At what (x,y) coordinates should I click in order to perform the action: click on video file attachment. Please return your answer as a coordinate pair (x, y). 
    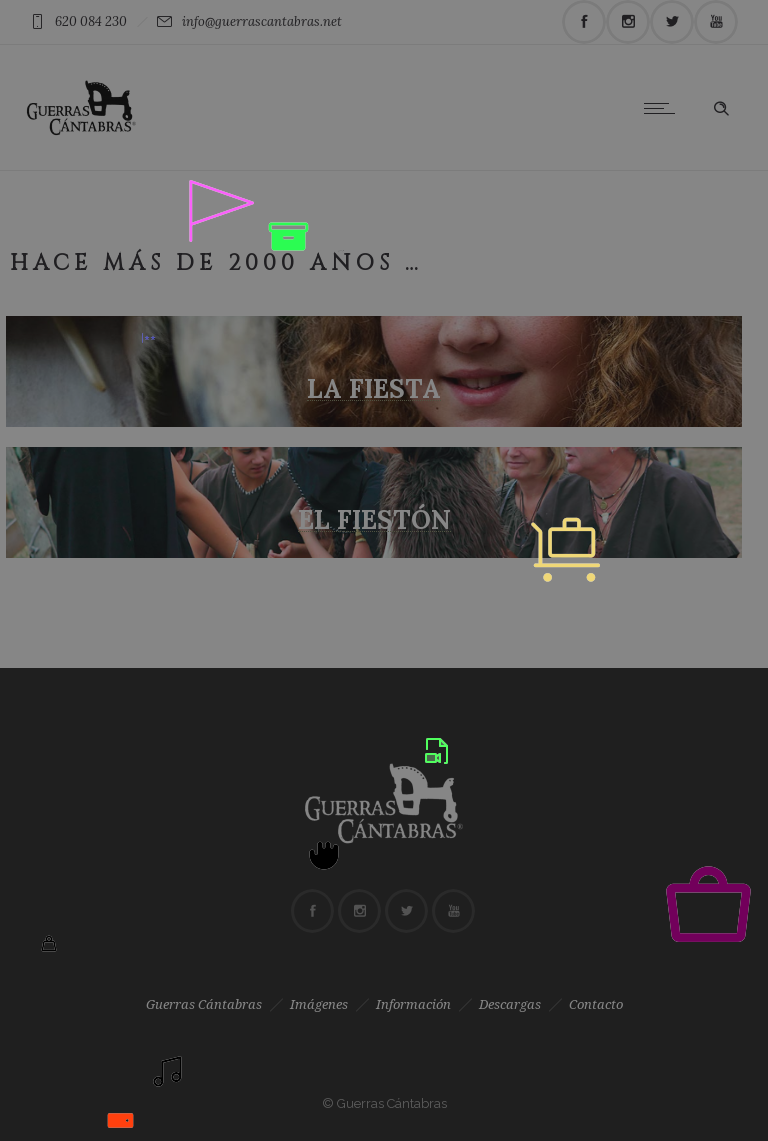
    Looking at the image, I should click on (437, 751).